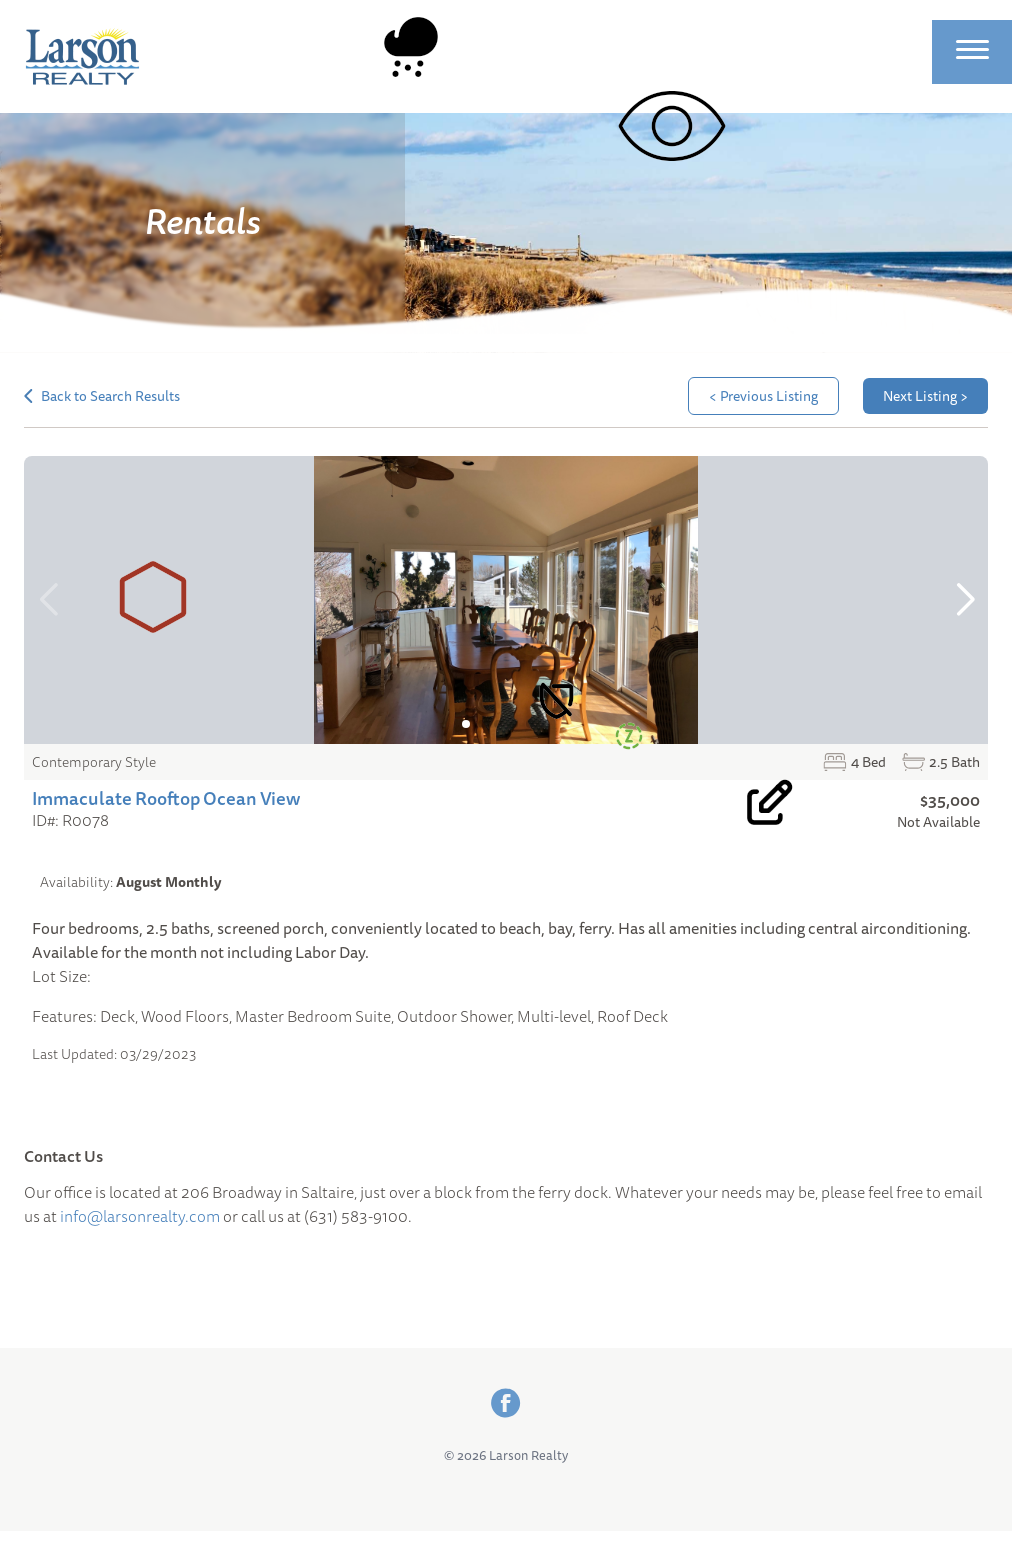  I want to click on view or preview content, so click(672, 126).